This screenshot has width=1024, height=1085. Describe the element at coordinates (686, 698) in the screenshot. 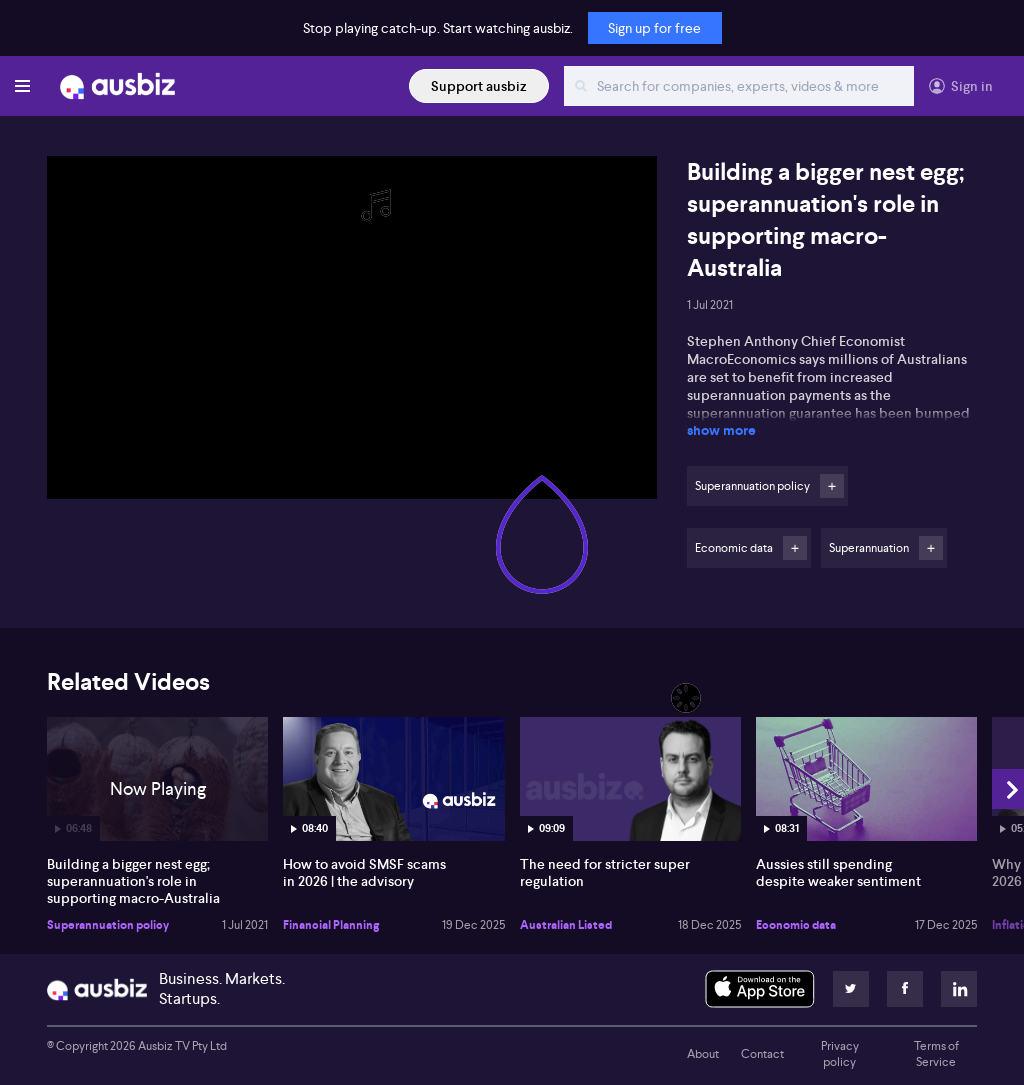

I see `loading content in progress` at that location.